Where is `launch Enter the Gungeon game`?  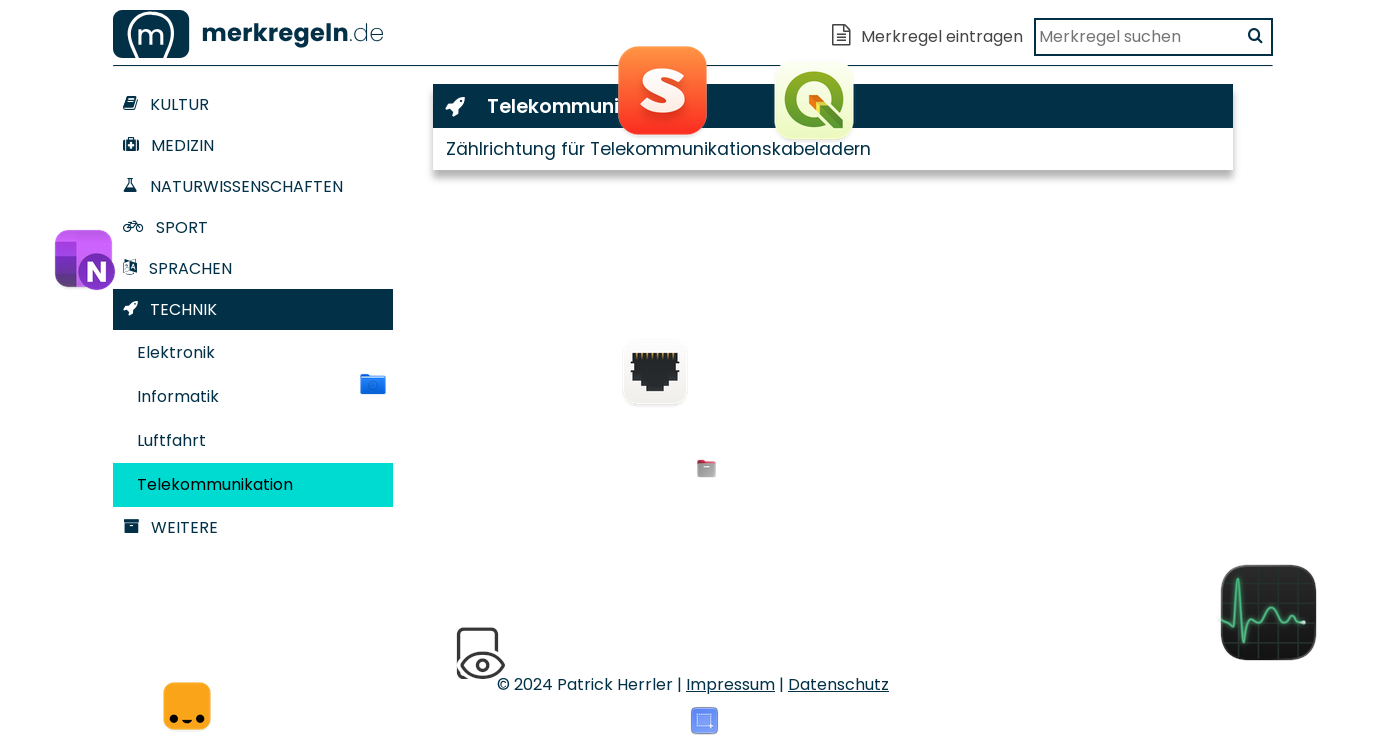
launch Enter the Gungeon game is located at coordinates (187, 706).